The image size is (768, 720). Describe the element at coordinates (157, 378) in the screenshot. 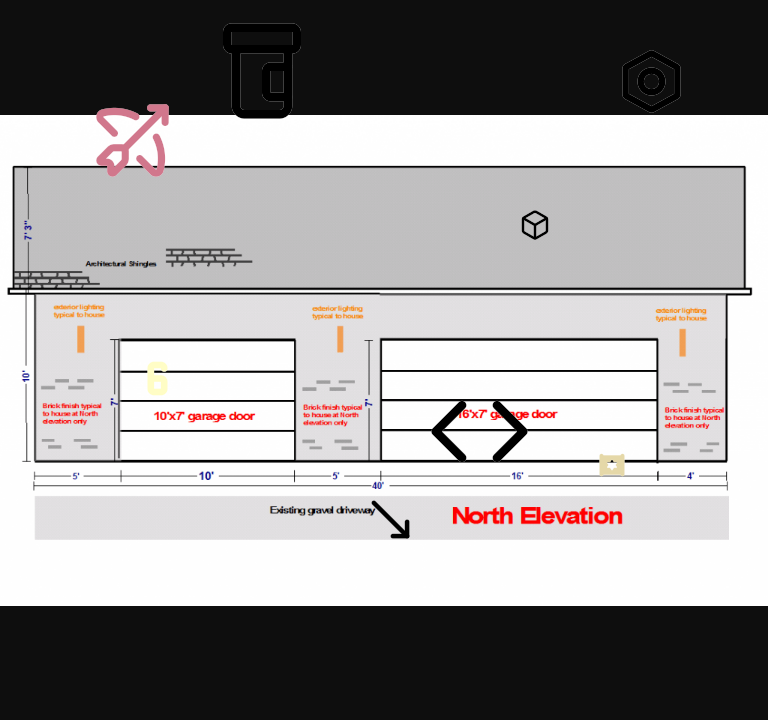

I see `indicates item number 6 in a list or sequence` at that location.